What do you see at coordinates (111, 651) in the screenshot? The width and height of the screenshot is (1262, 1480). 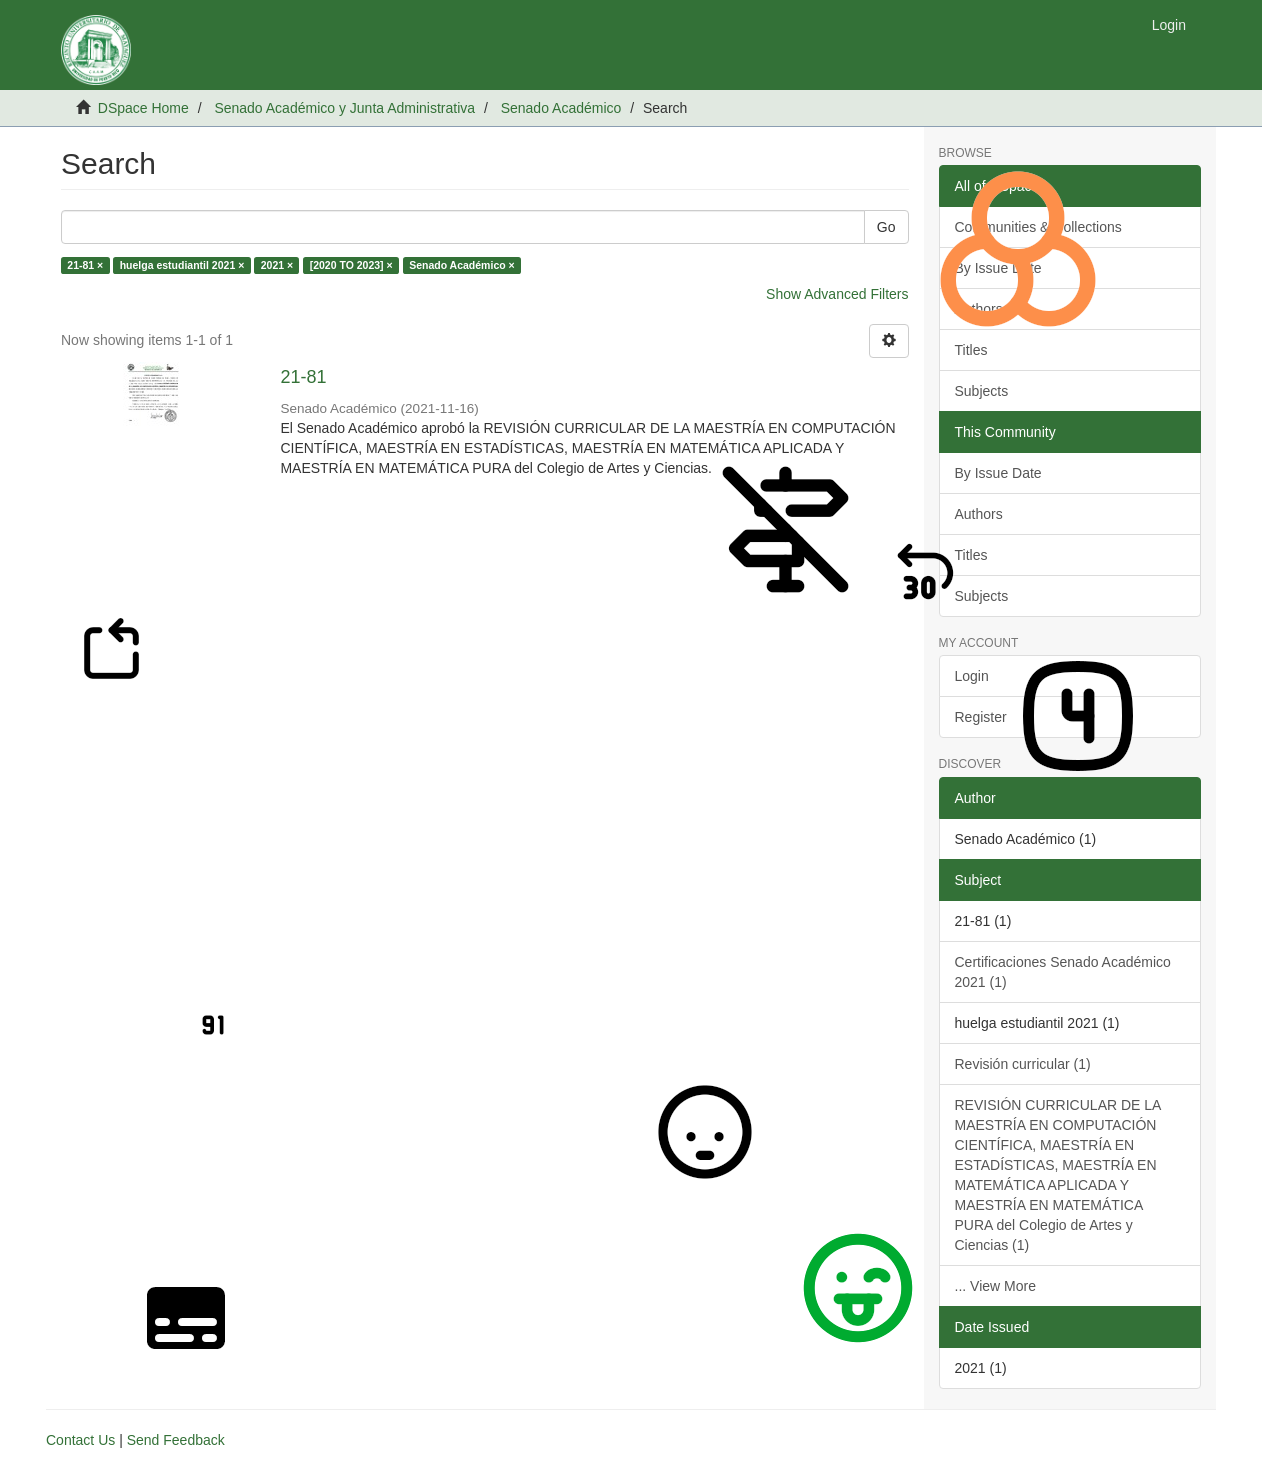 I see `rotate image or content counter-clockwise` at bounding box center [111, 651].